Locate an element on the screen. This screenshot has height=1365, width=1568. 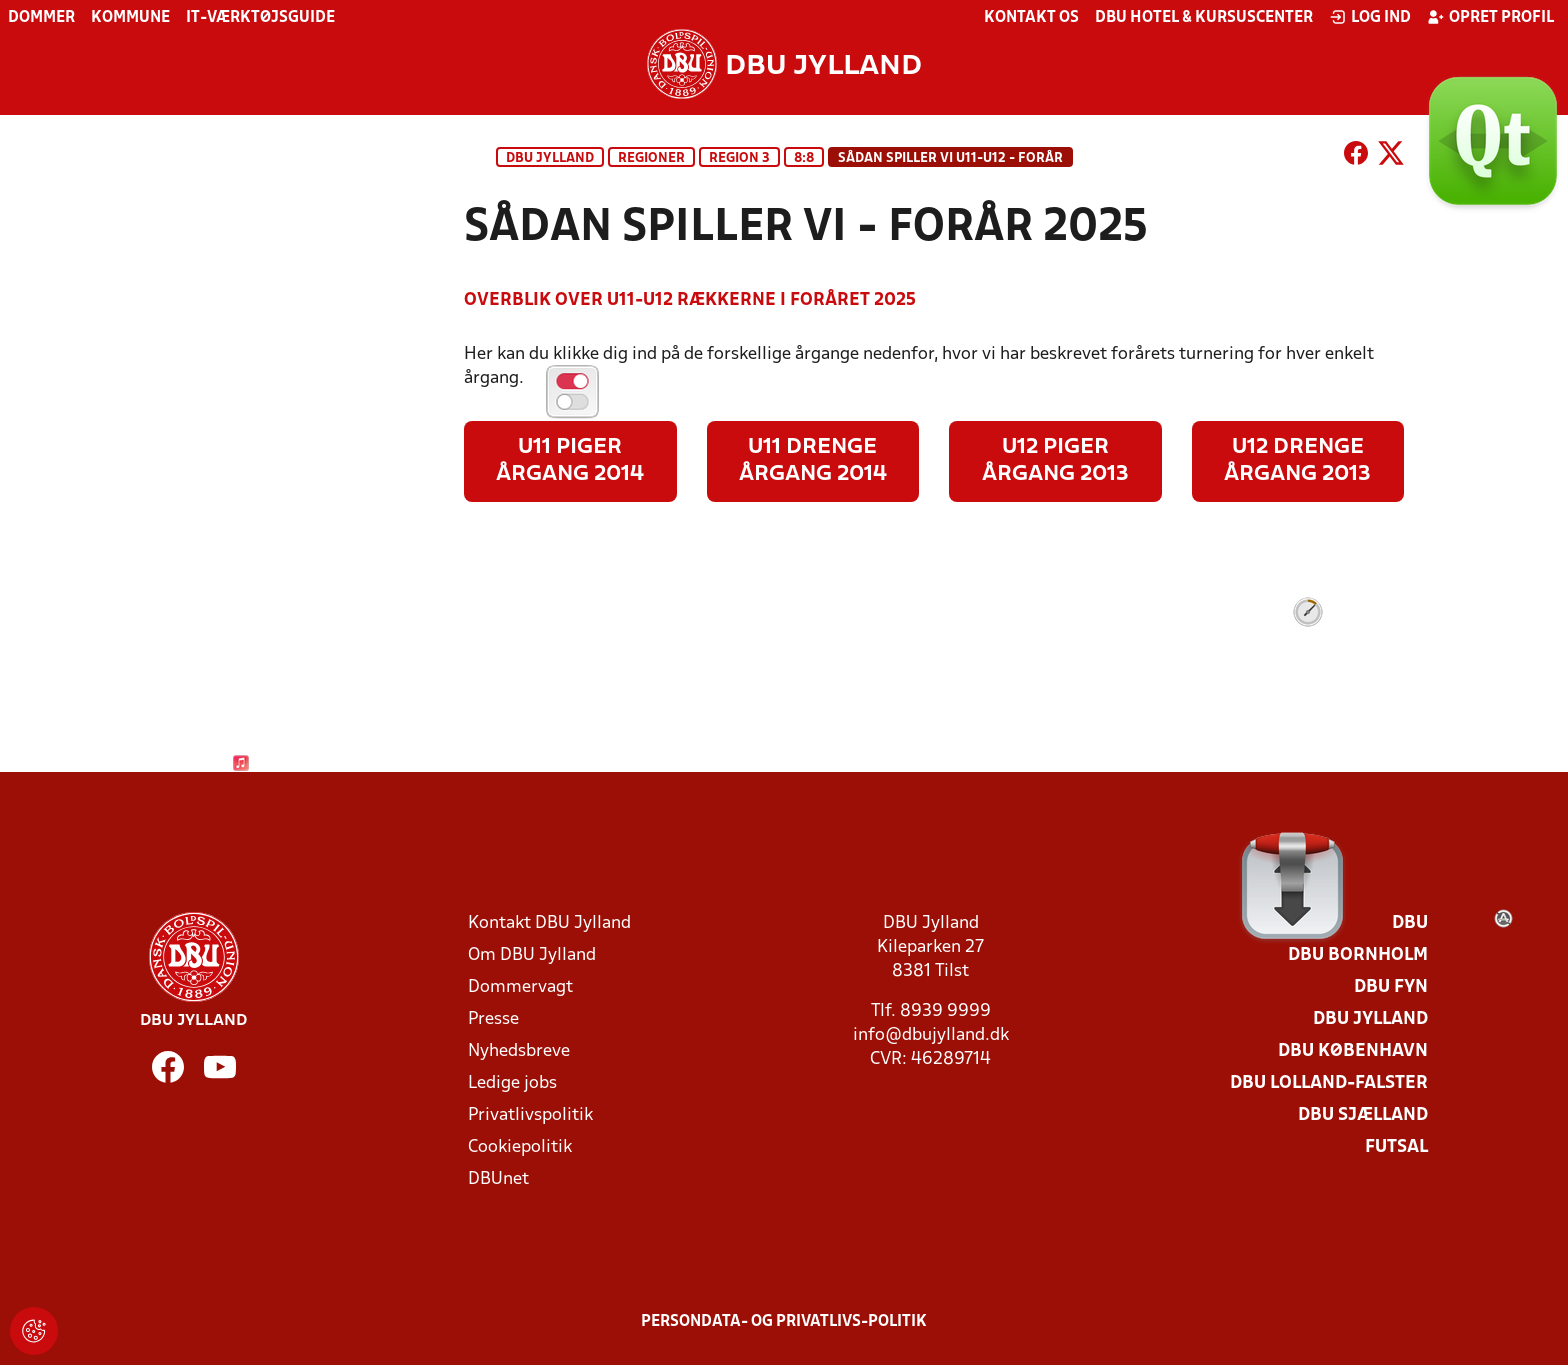
open transmission torrent client is located at coordinates (1292, 888).